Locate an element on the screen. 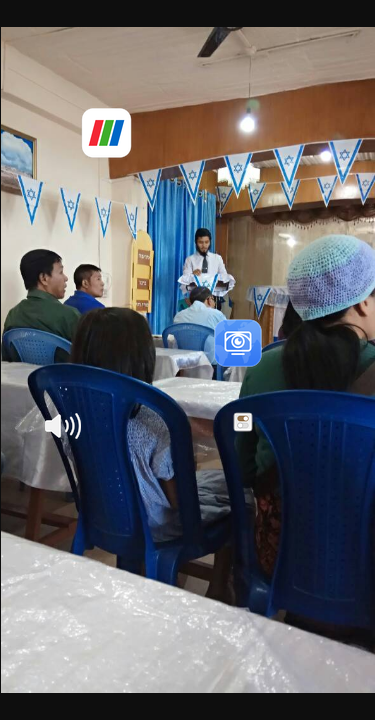  indicates volume is set to high is located at coordinates (63, 426).